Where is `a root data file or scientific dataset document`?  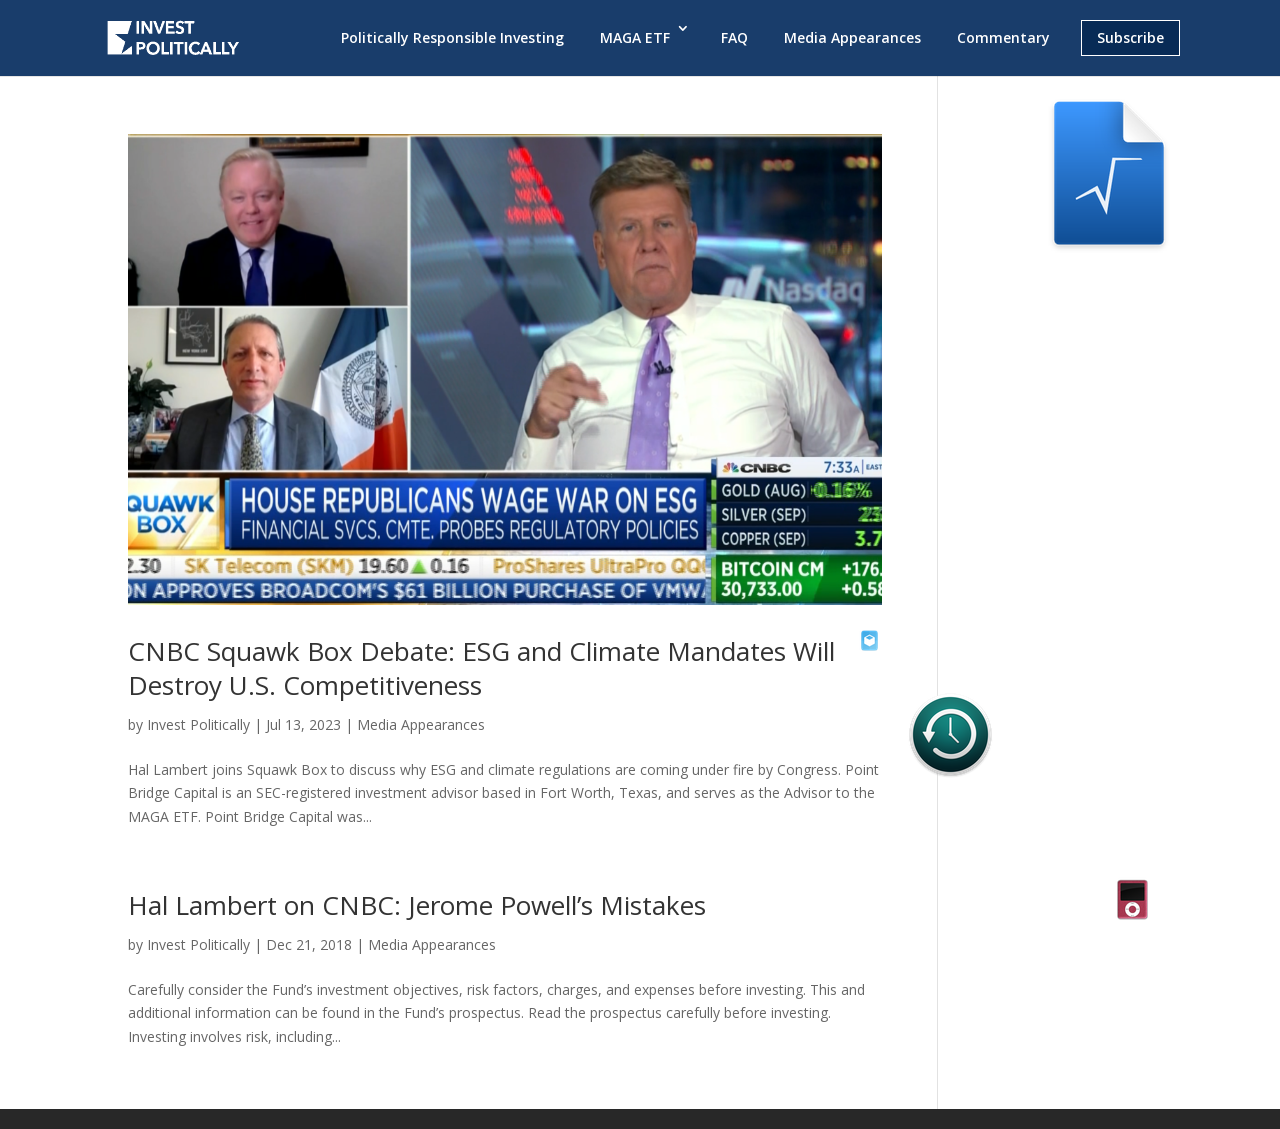 a root data file or scientific dataset document is located at coordinates (1109, 176).